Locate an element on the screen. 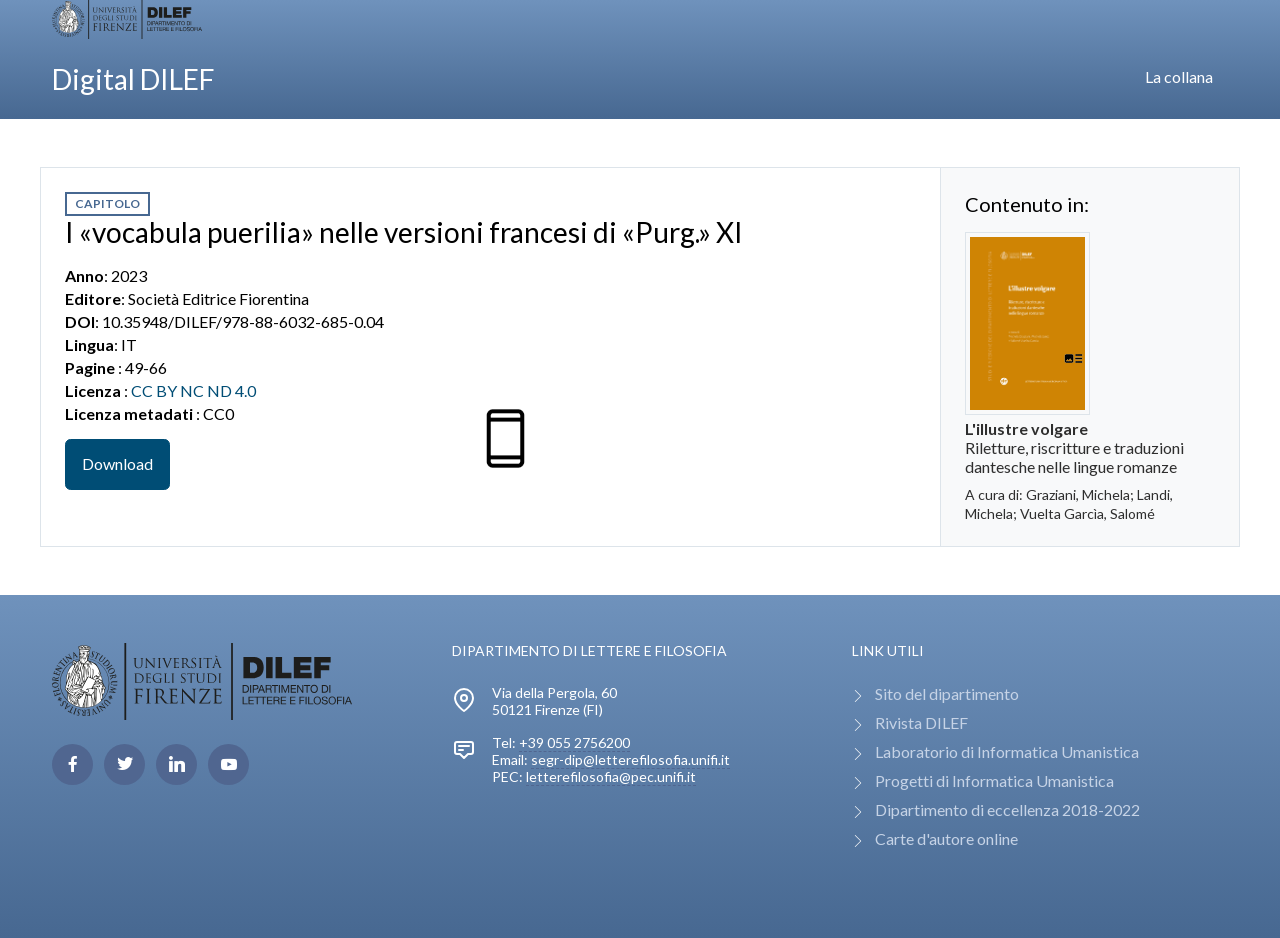  switch to mobile view is located at coordinates (505, 438).